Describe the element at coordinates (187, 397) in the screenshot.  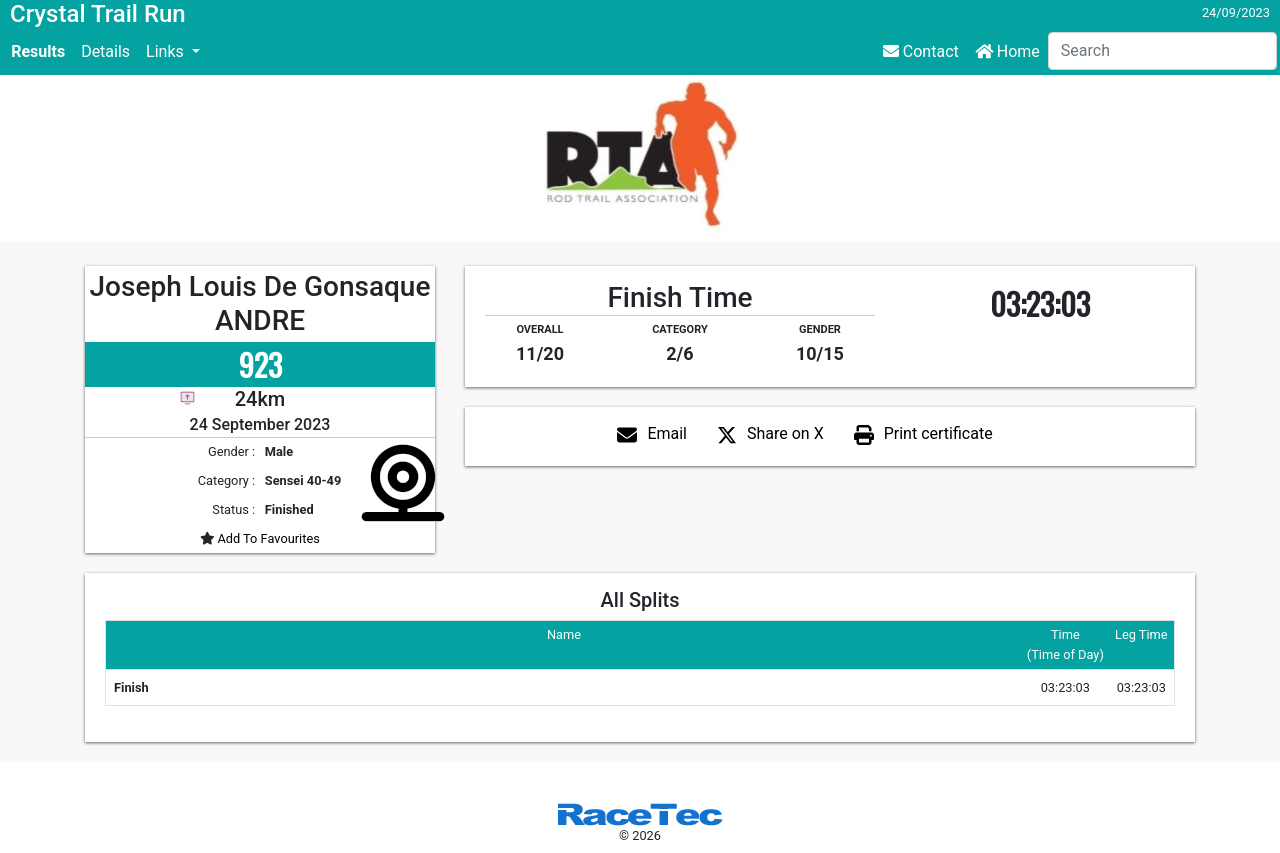
I see `upload file to display or screen` at that location.